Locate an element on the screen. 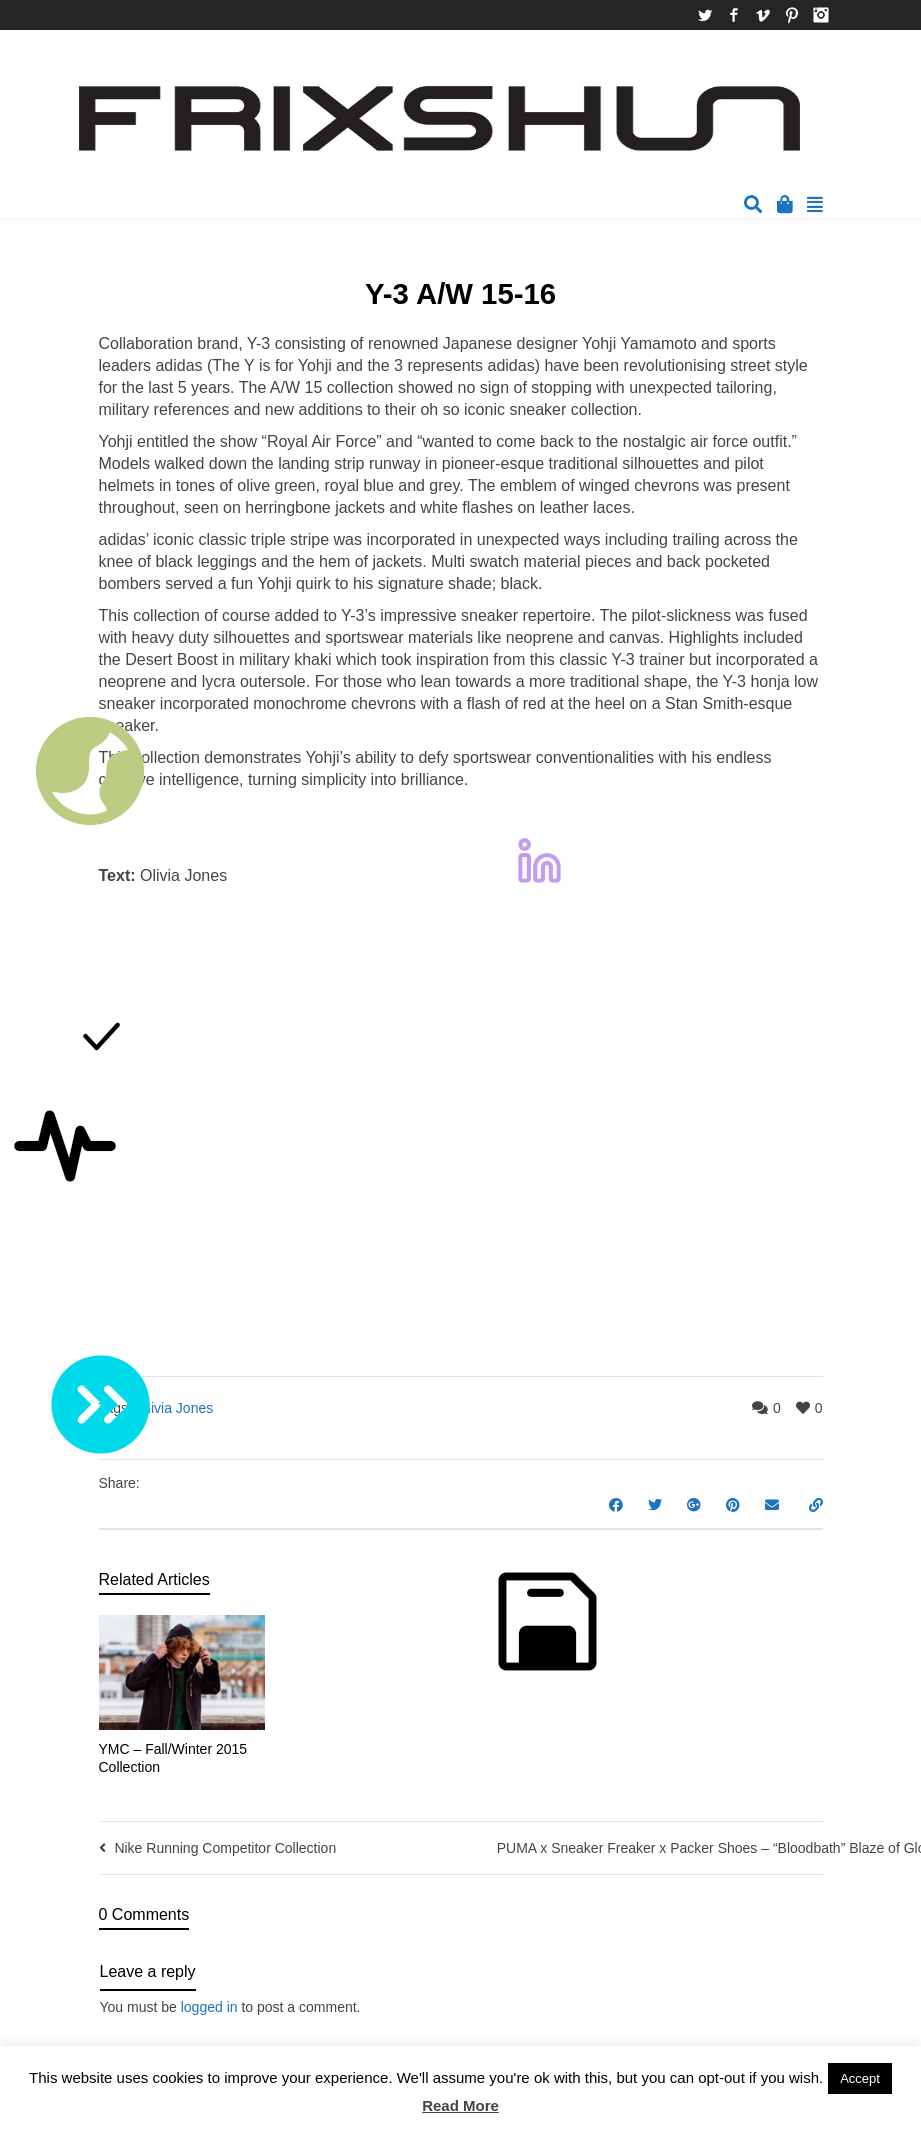 Image resolution: width=921 pixels, height=2129 pixels. skip forward or advance to next item is located at coordinates (100, 1404).